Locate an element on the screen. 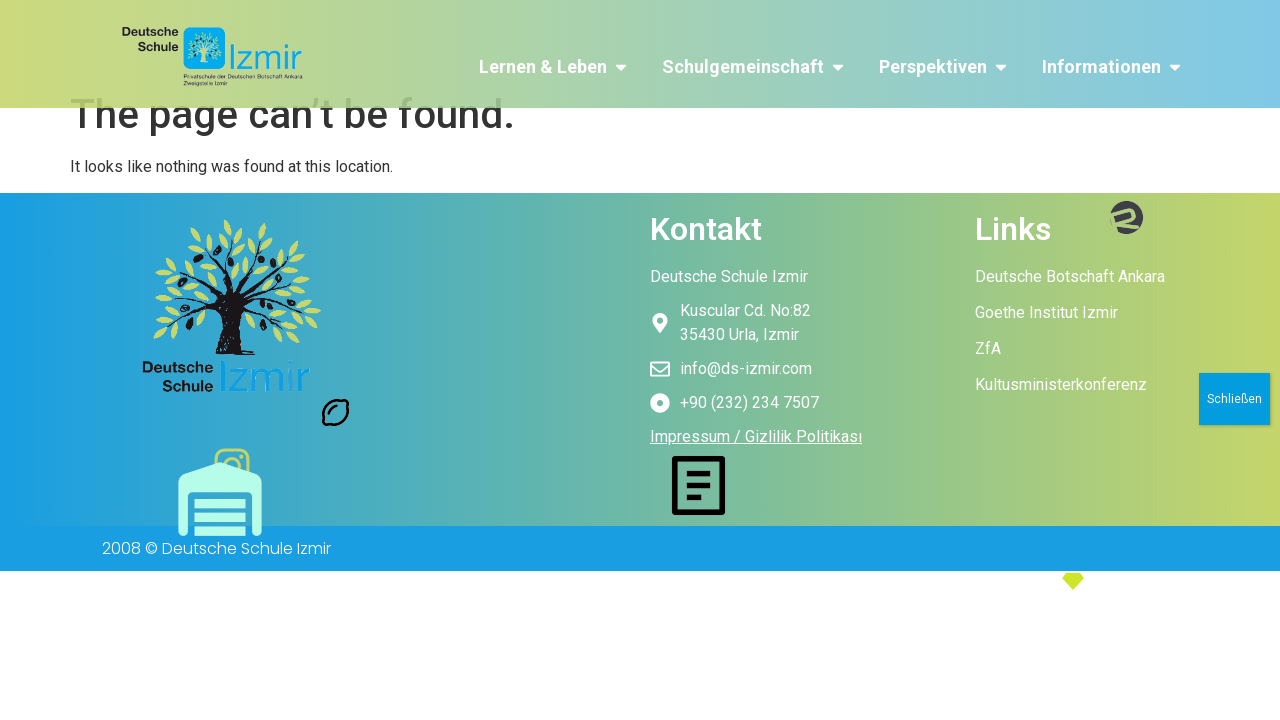  resolving brand logo is located at coordinates (1126, 217).